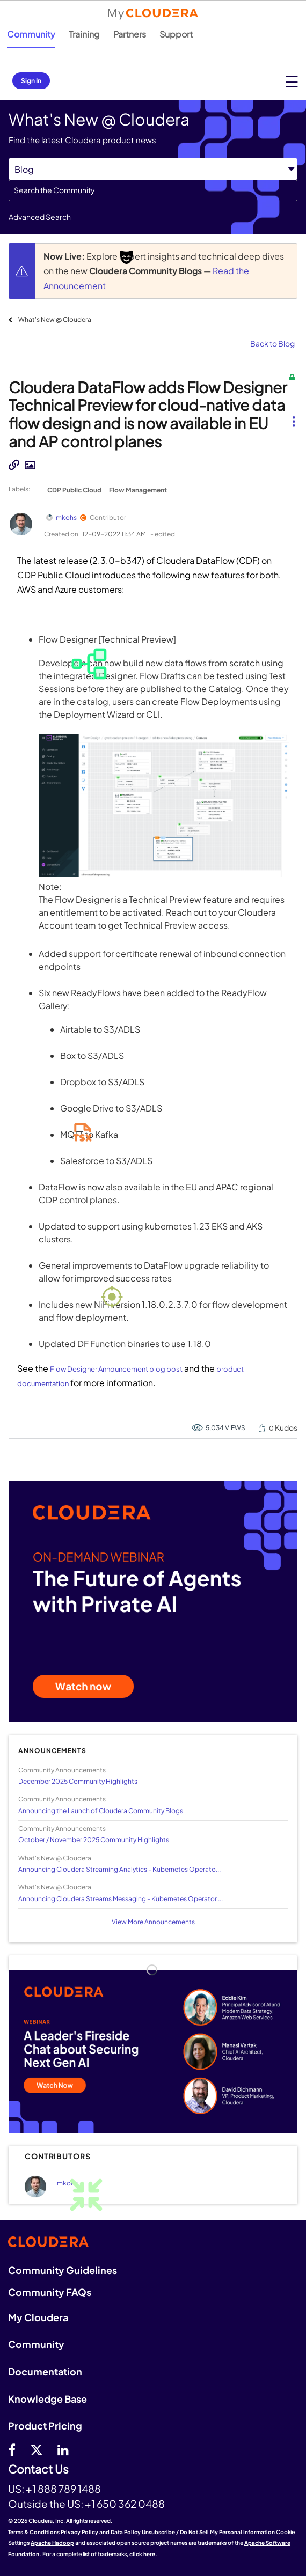  Describe the element at coordinates (91, 664) in the screenshot. I see `view hierarchical structure or organization` at that location.